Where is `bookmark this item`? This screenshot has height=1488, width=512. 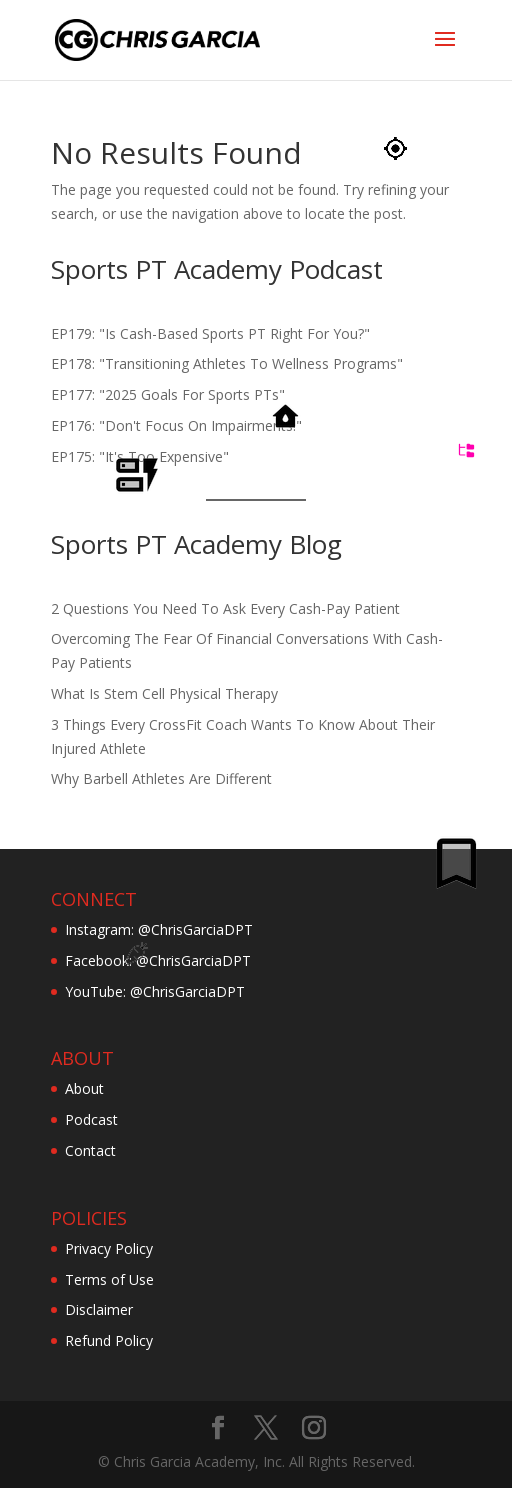 bookmark this item is located at coordinates (456, 863).